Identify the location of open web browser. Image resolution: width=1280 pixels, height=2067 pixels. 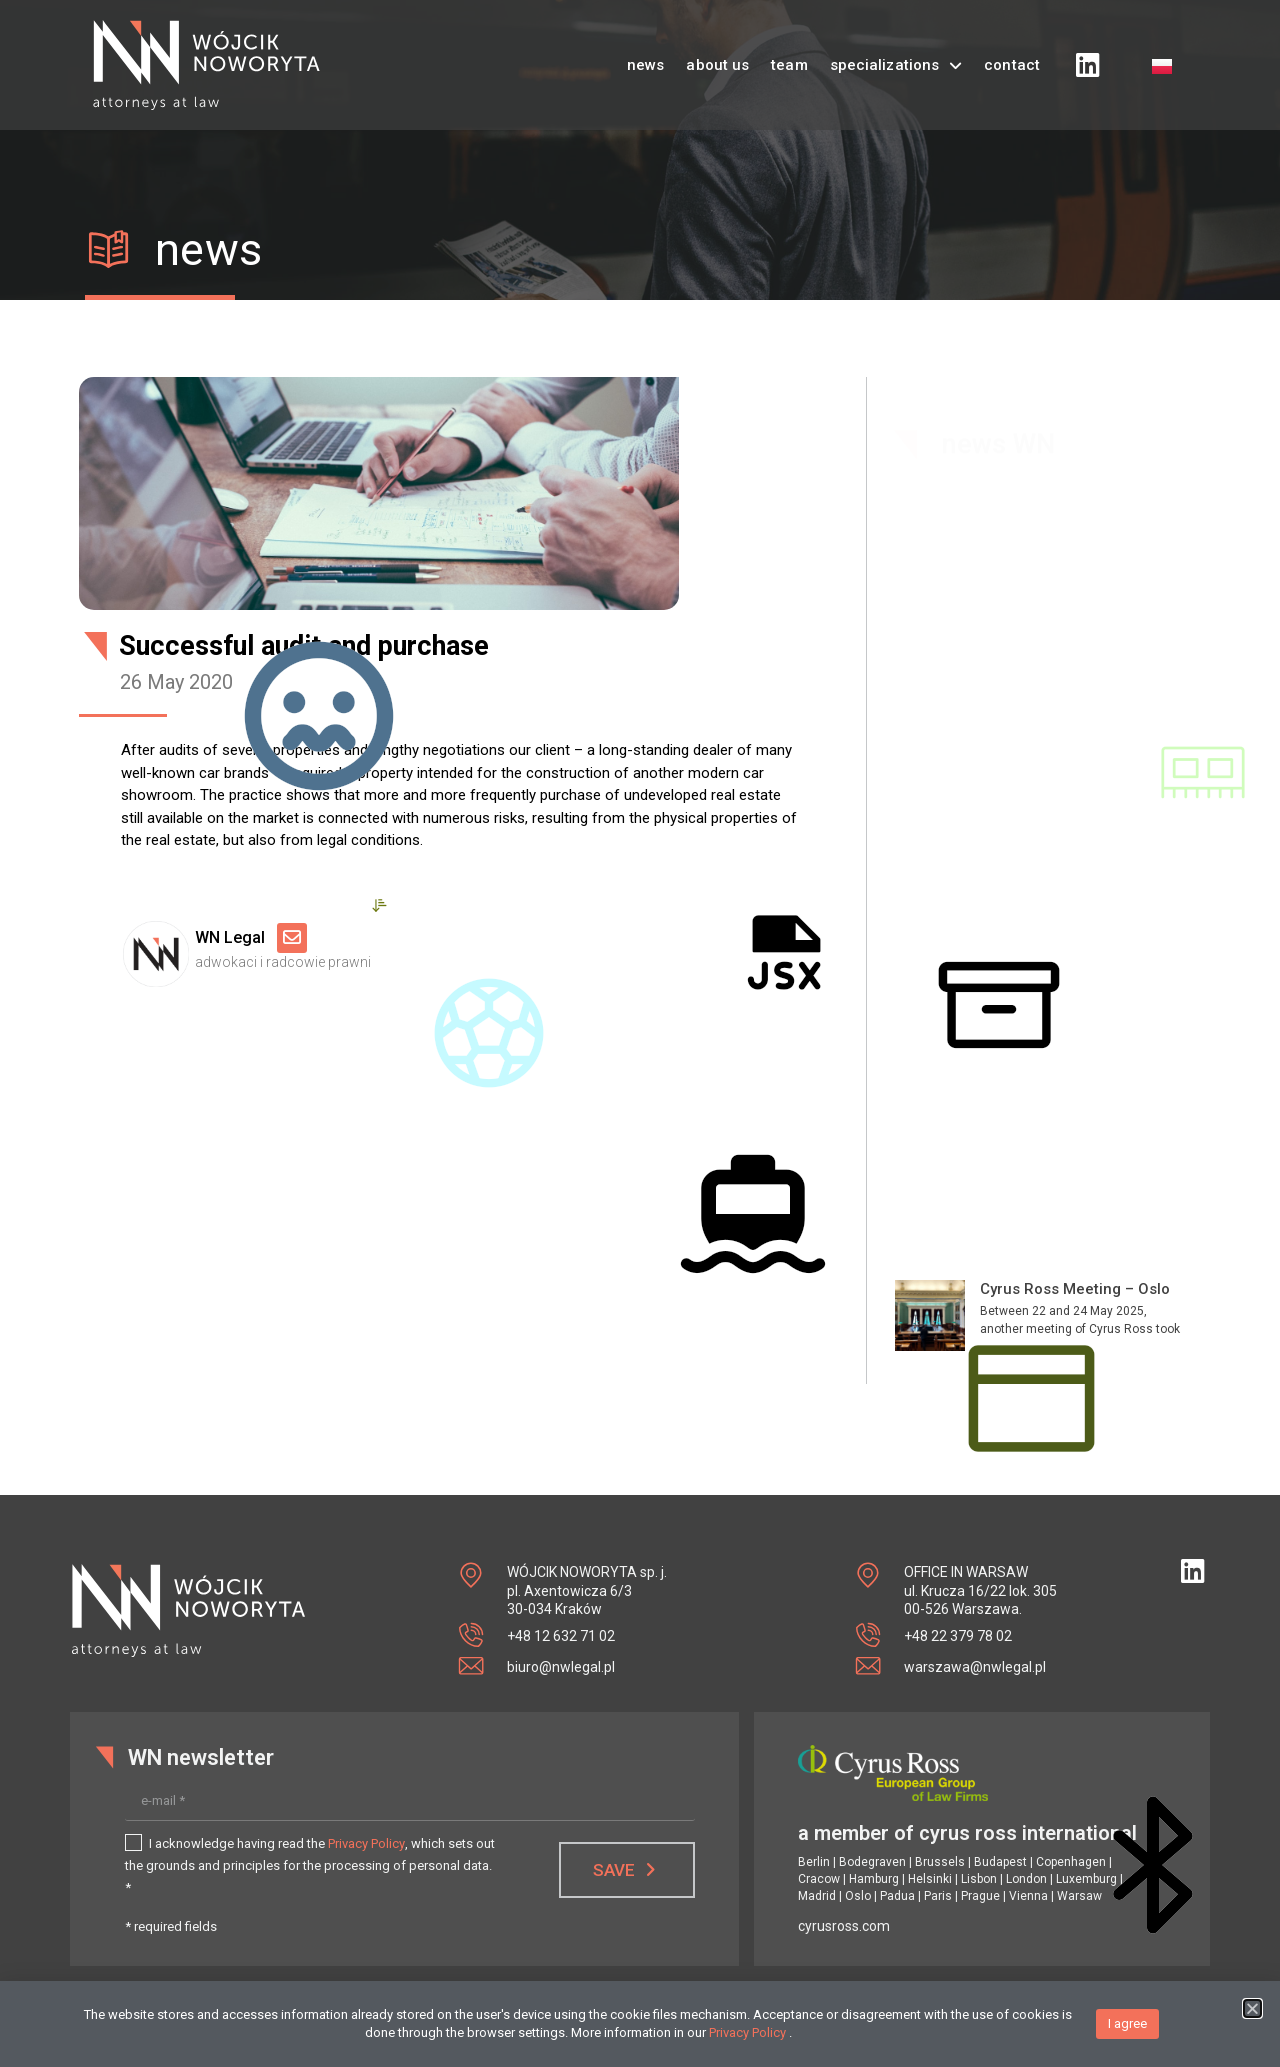
(1031, 1398).